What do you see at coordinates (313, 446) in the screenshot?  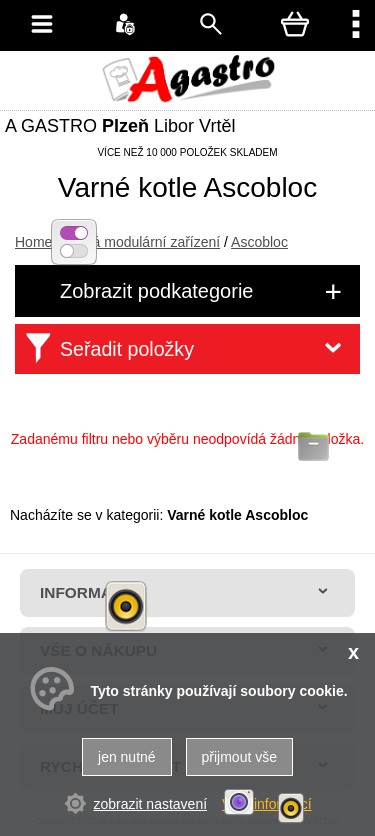 I see `open the file manager application` at bounding box center [313, 446].